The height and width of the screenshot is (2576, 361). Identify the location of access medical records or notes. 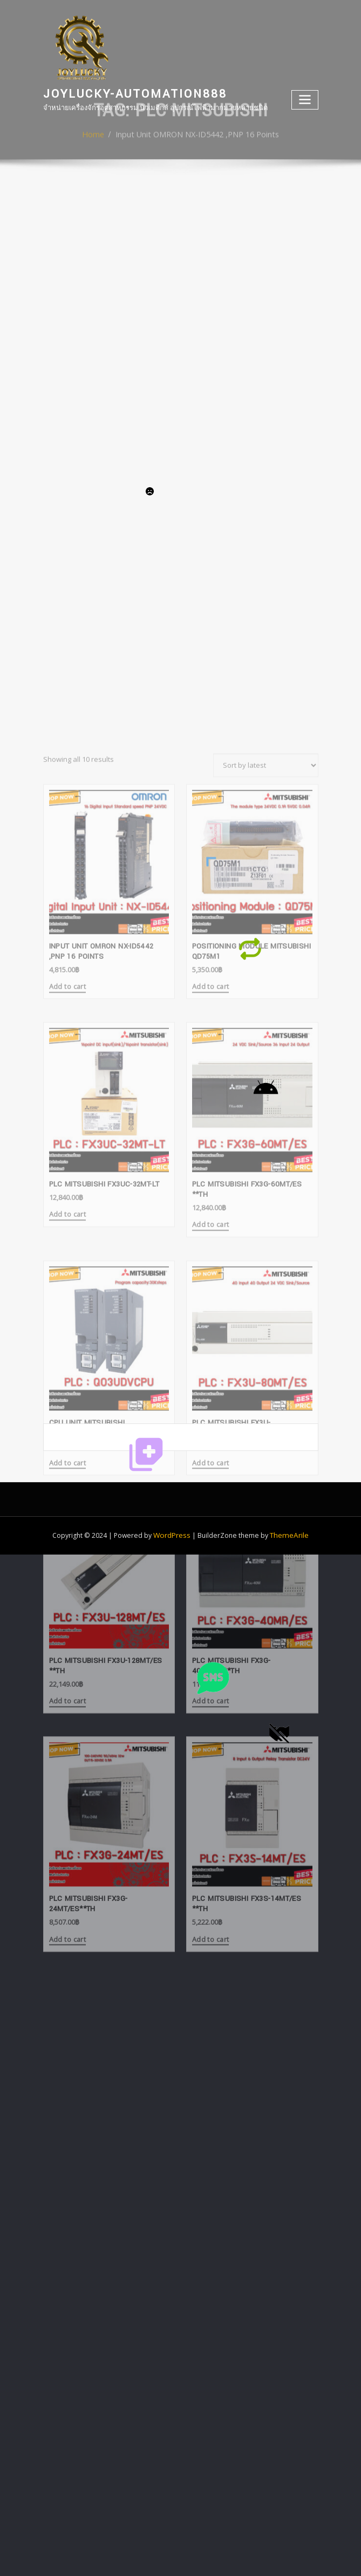
(146, 1454).